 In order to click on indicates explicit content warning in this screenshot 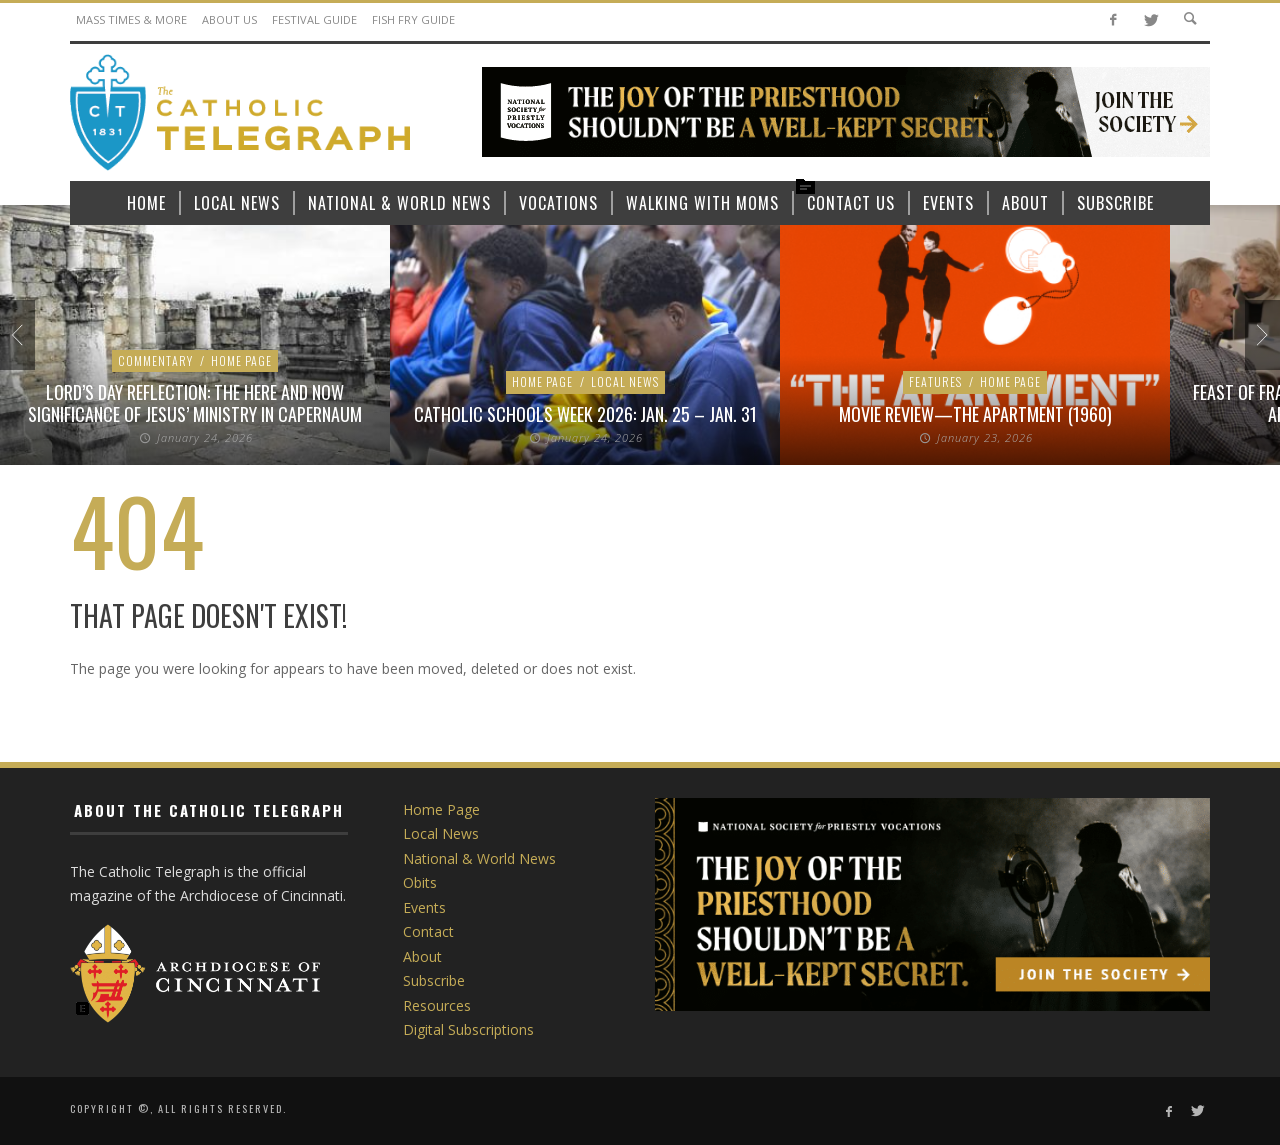, I will do `click(82, 1008)`.